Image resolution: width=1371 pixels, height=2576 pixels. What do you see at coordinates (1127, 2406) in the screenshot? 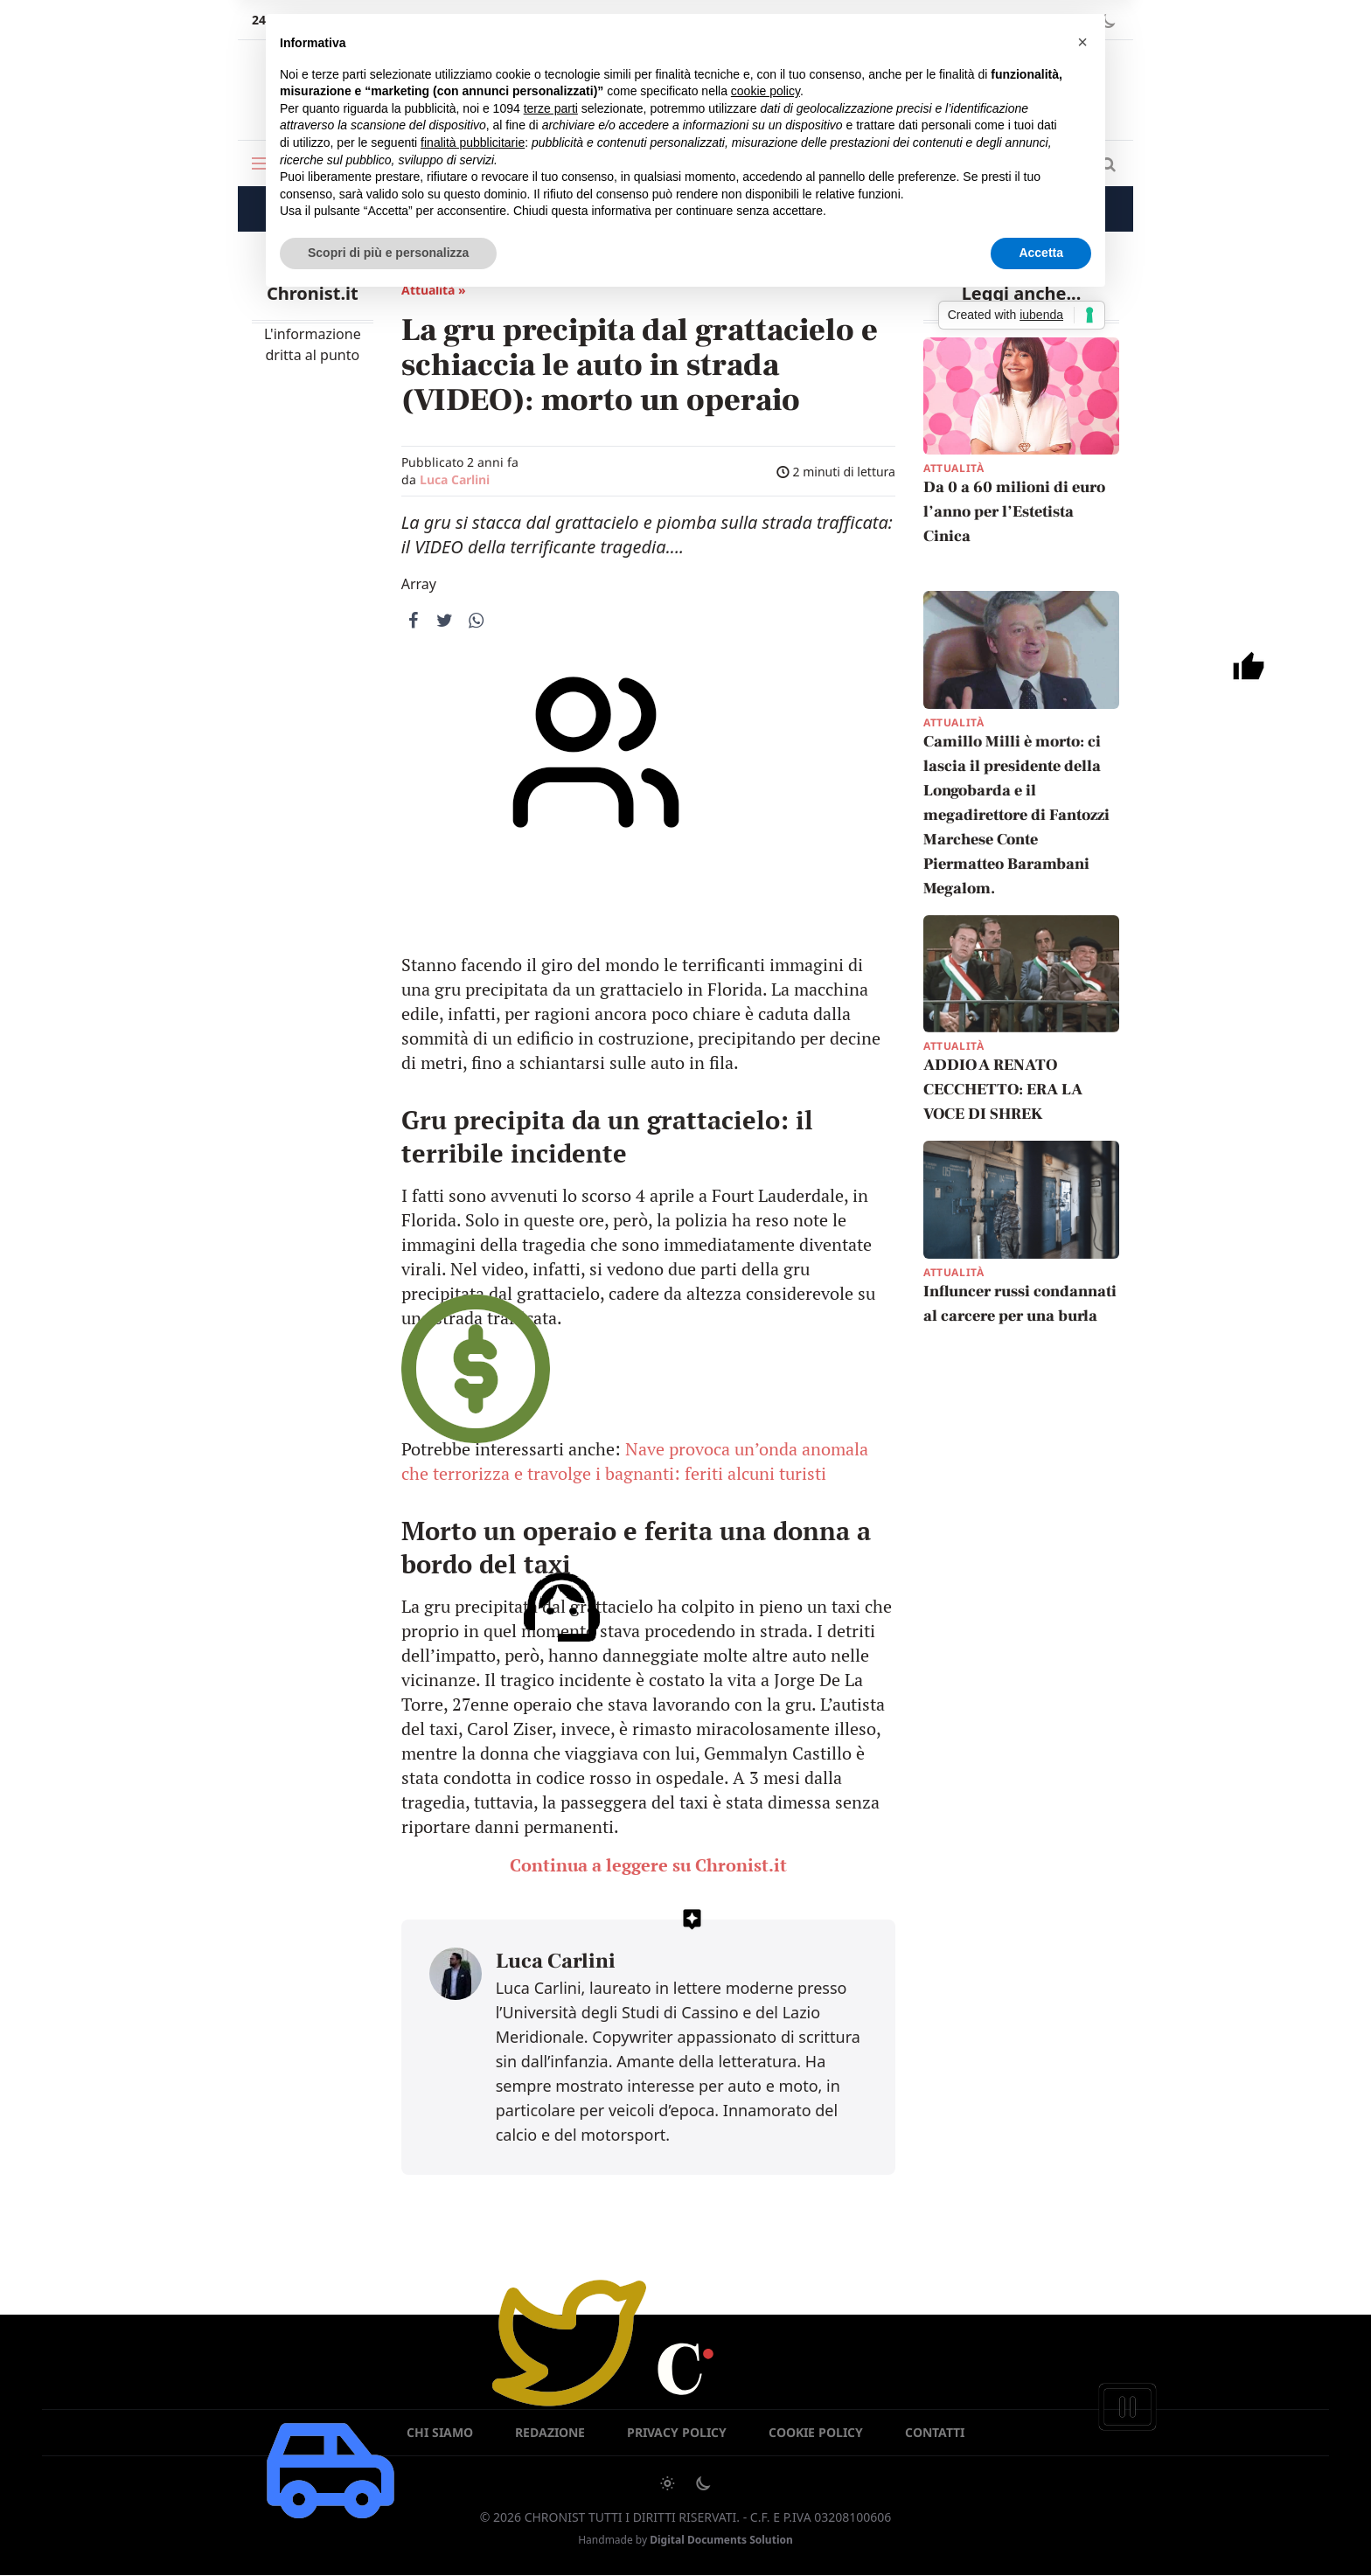
I see `pause a presentation or slideshow` at bounding box center [1127, 2406].